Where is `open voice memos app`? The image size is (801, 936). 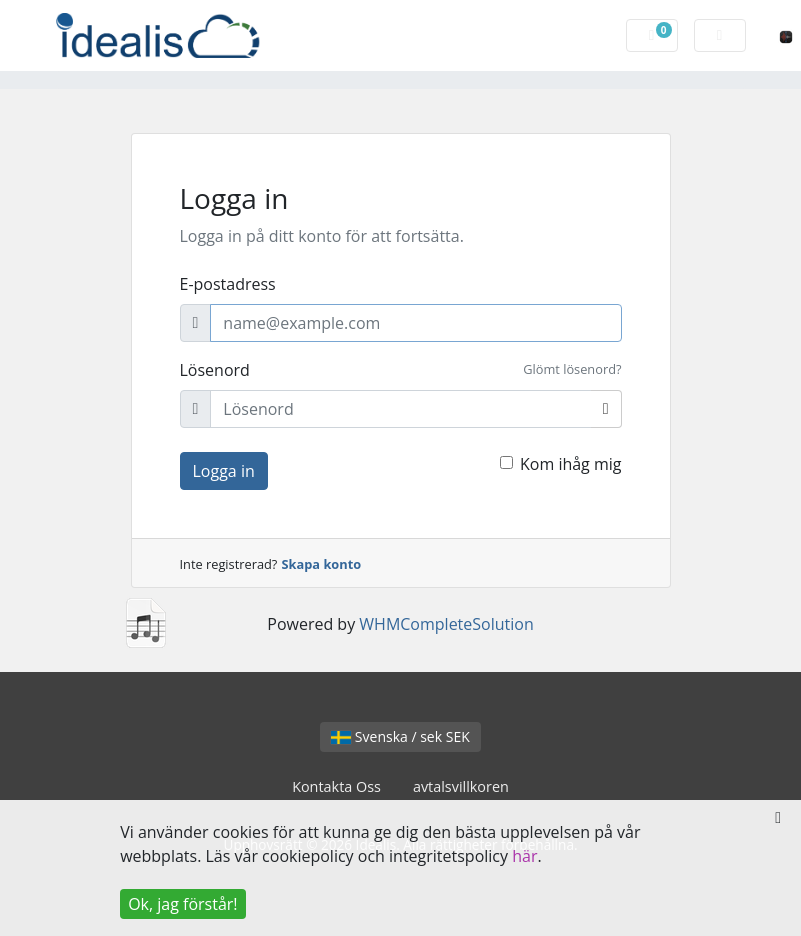
open voice memos app is located at coordinates (786, 37).